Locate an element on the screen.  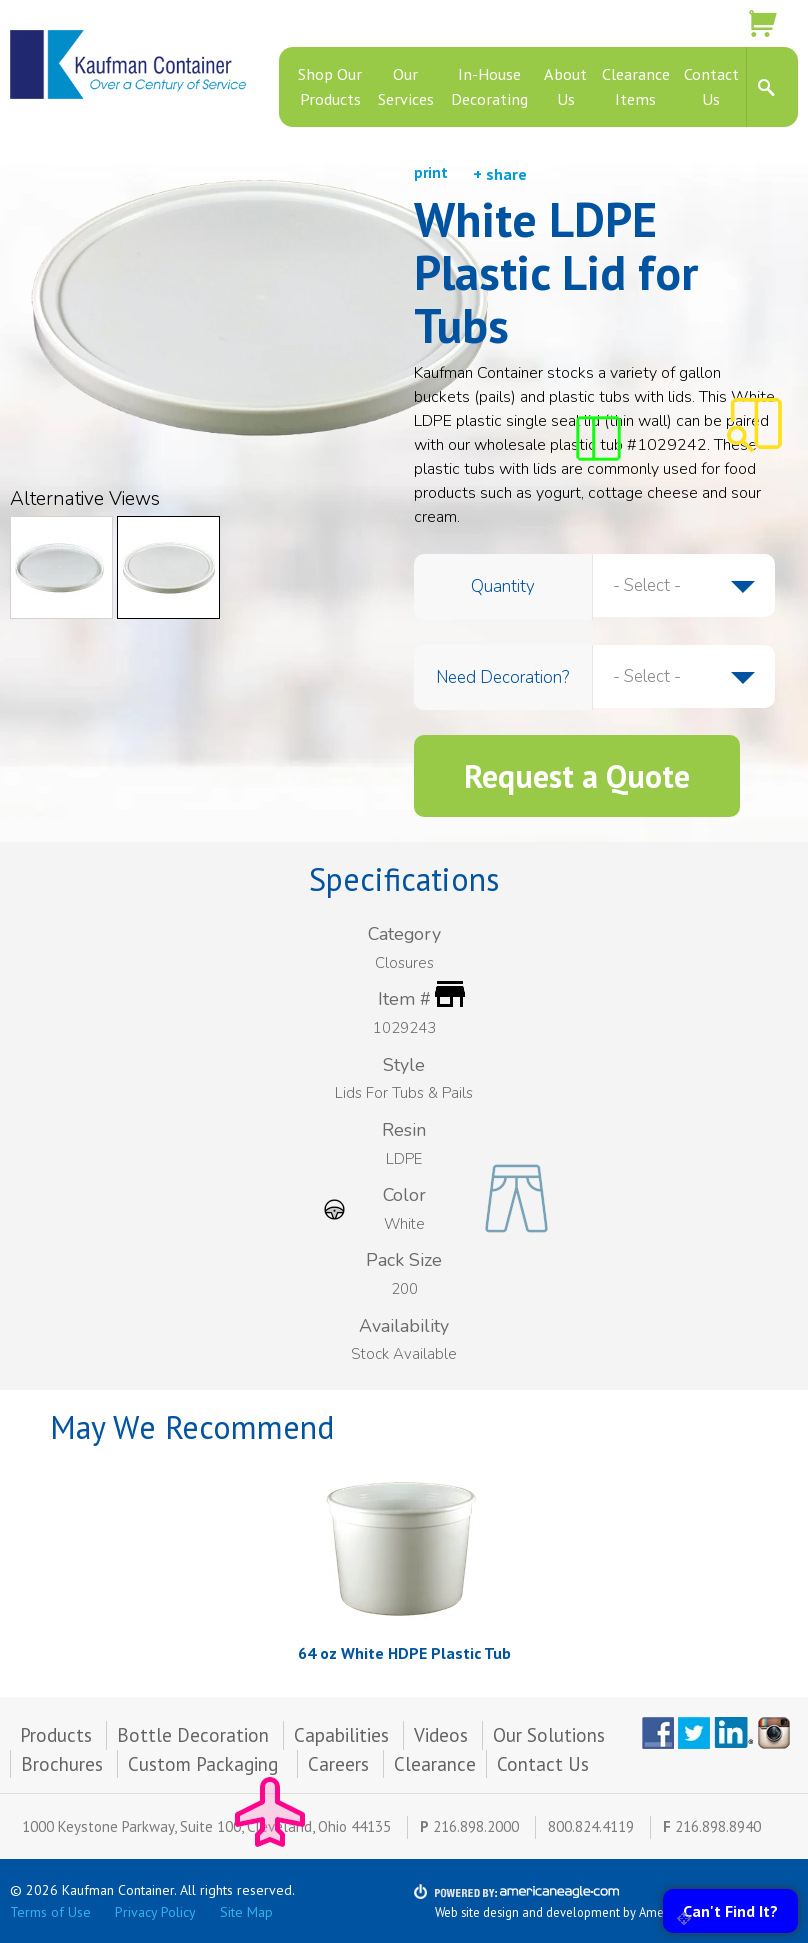
hide the left sidebar panel is located at coordinates (598, 438).